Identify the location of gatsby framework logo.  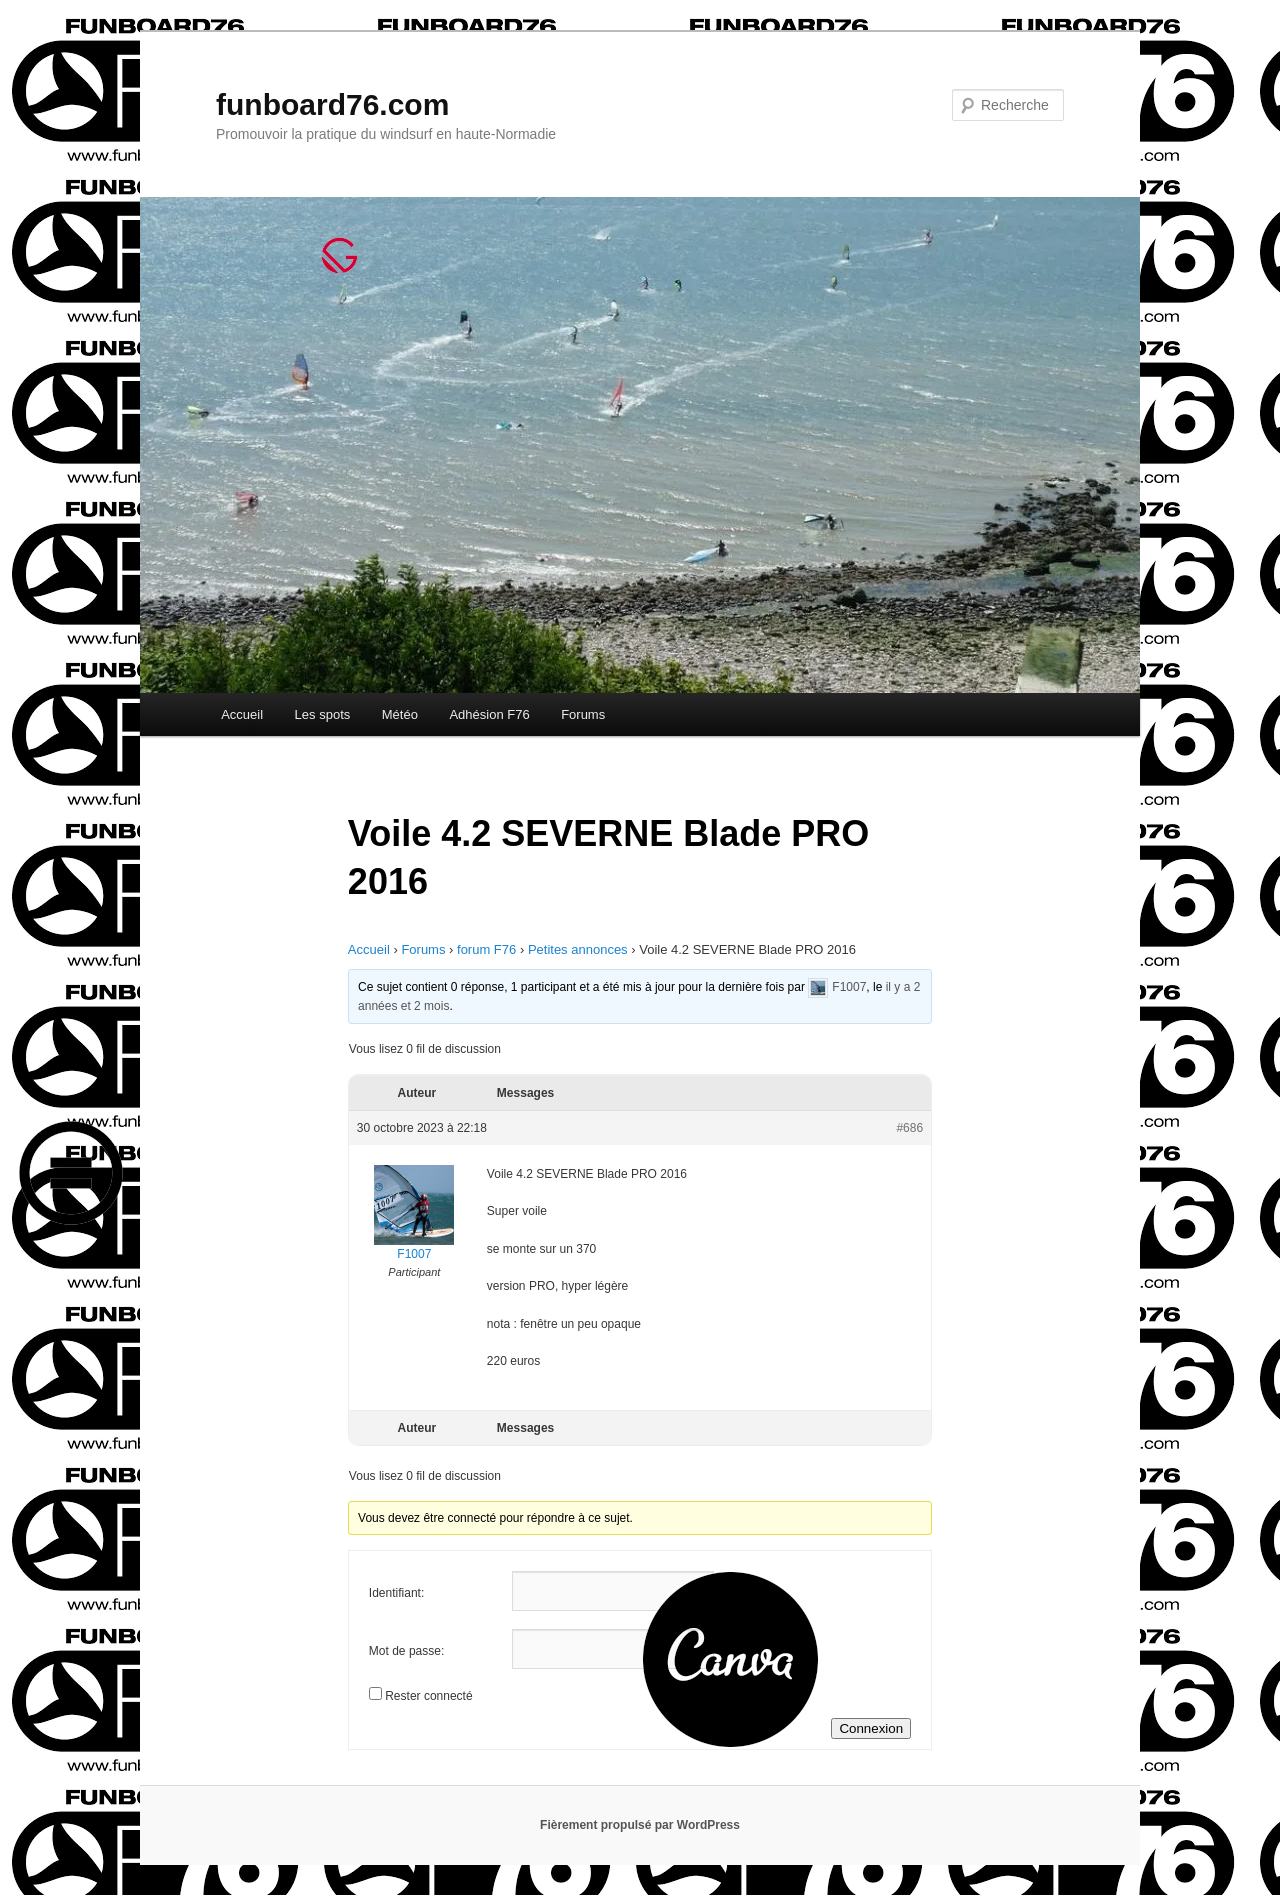
(339, 255).